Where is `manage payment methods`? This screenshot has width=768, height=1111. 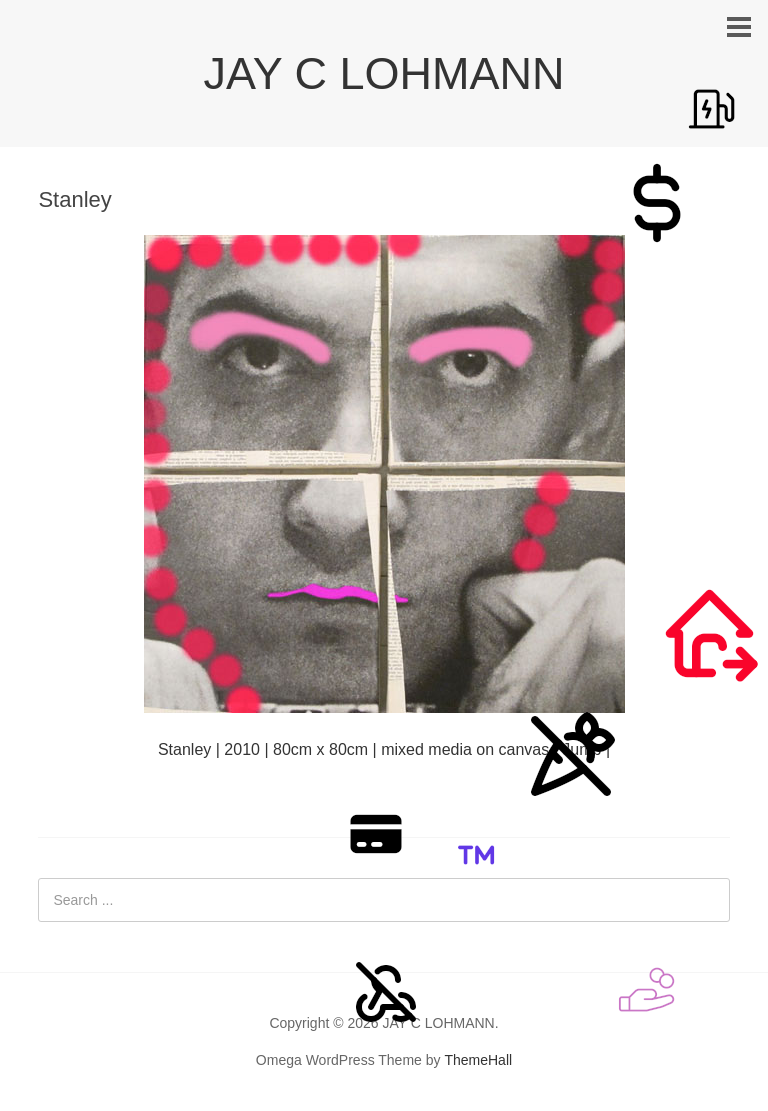
manage payment methods is located at coordinates (376, 834).